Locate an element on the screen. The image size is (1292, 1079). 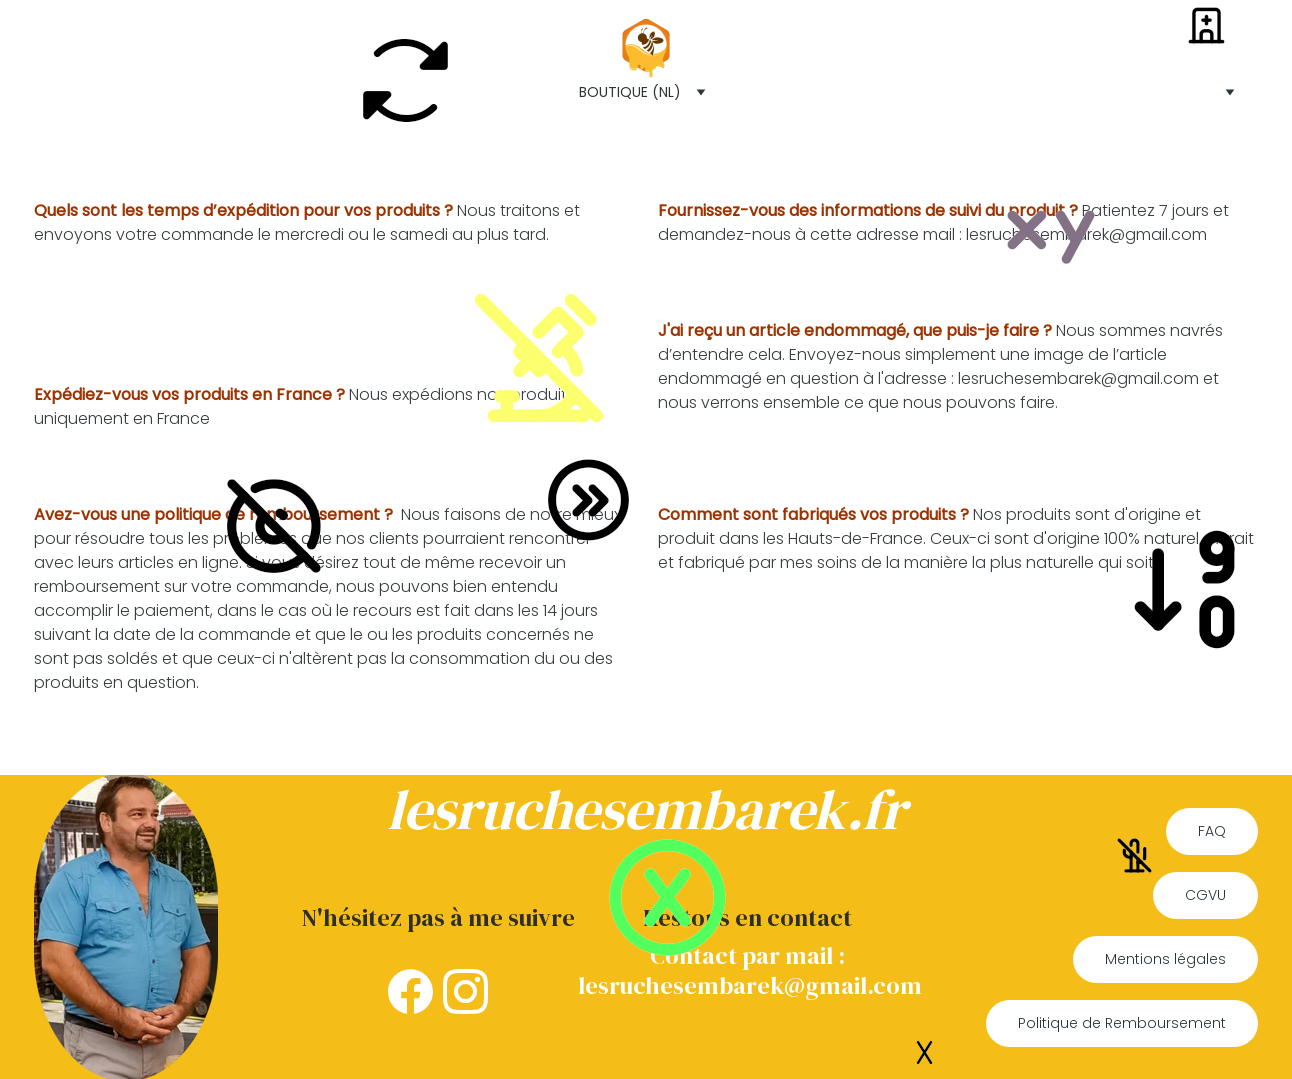
sort numbers in descending order is located at coordinates (1187, 589).